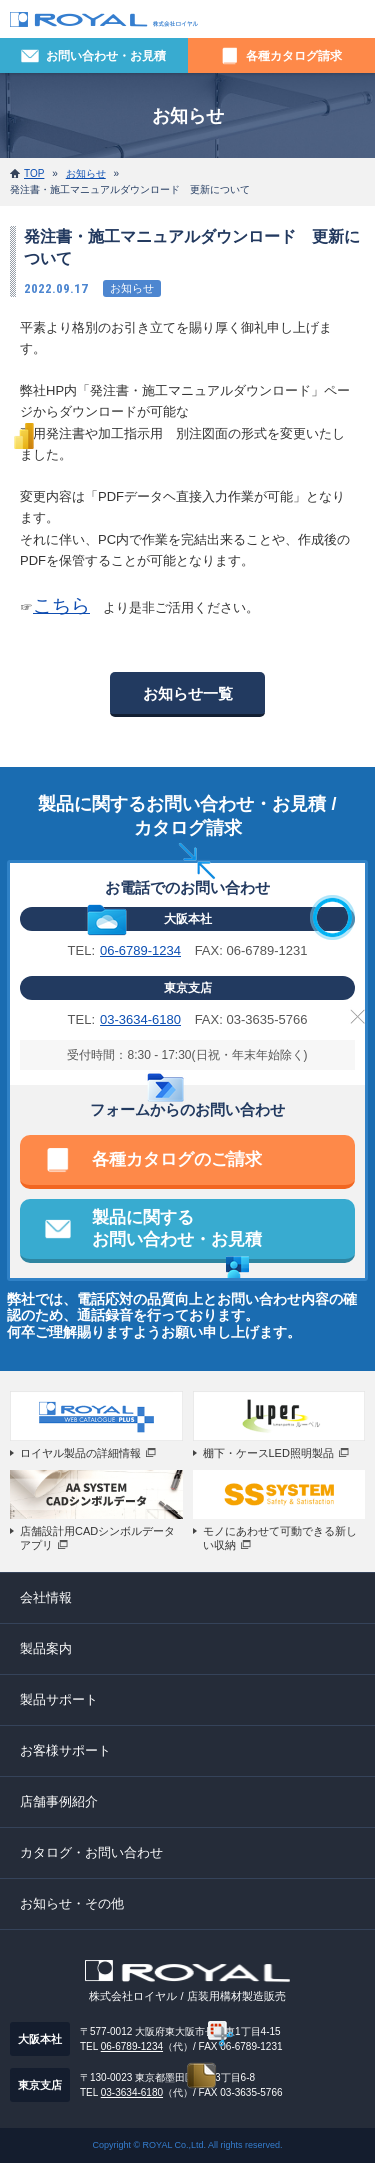  I want to click on open the portal app, so click(237, 1266).